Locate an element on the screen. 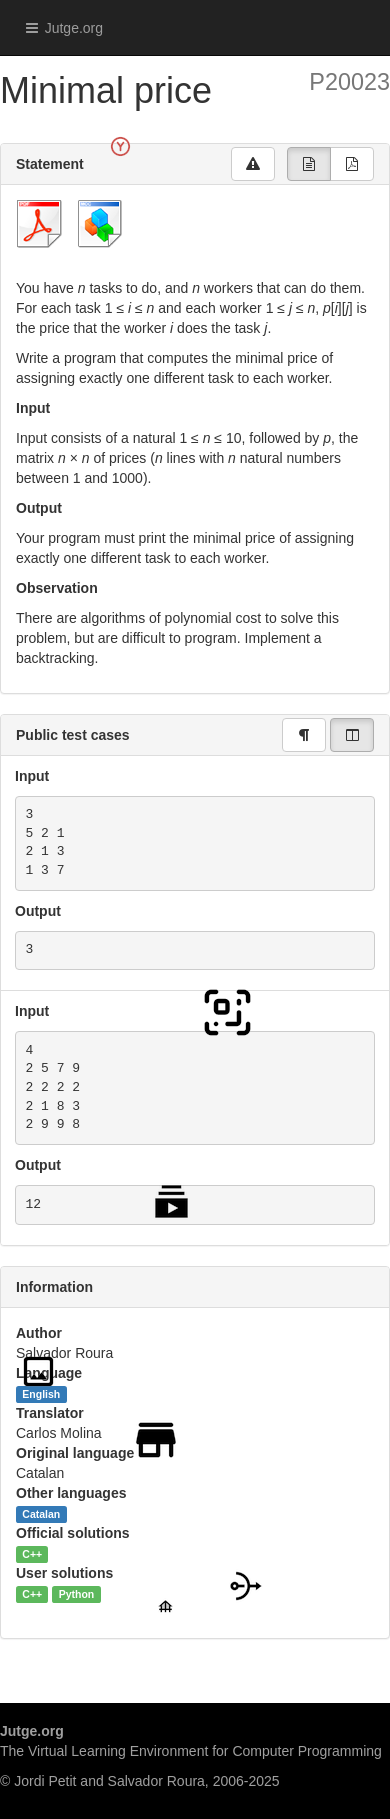 Image resolution: width=390 pixels, height=1819 pixels. view property foundation details is located at coordinates (165, 1606).